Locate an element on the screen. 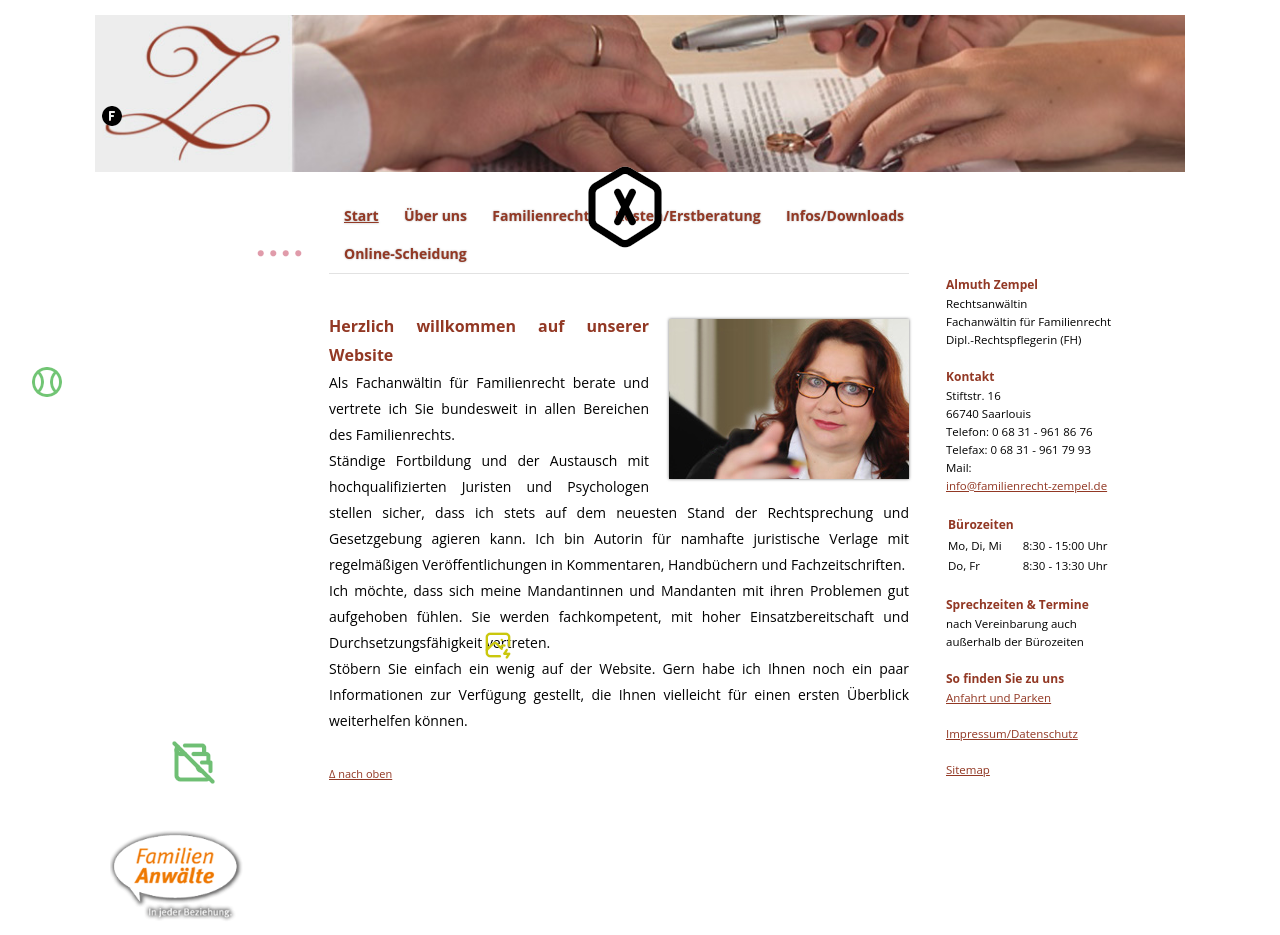  indicates very weak or minimal signal strength is located at coordinates (279, 234).